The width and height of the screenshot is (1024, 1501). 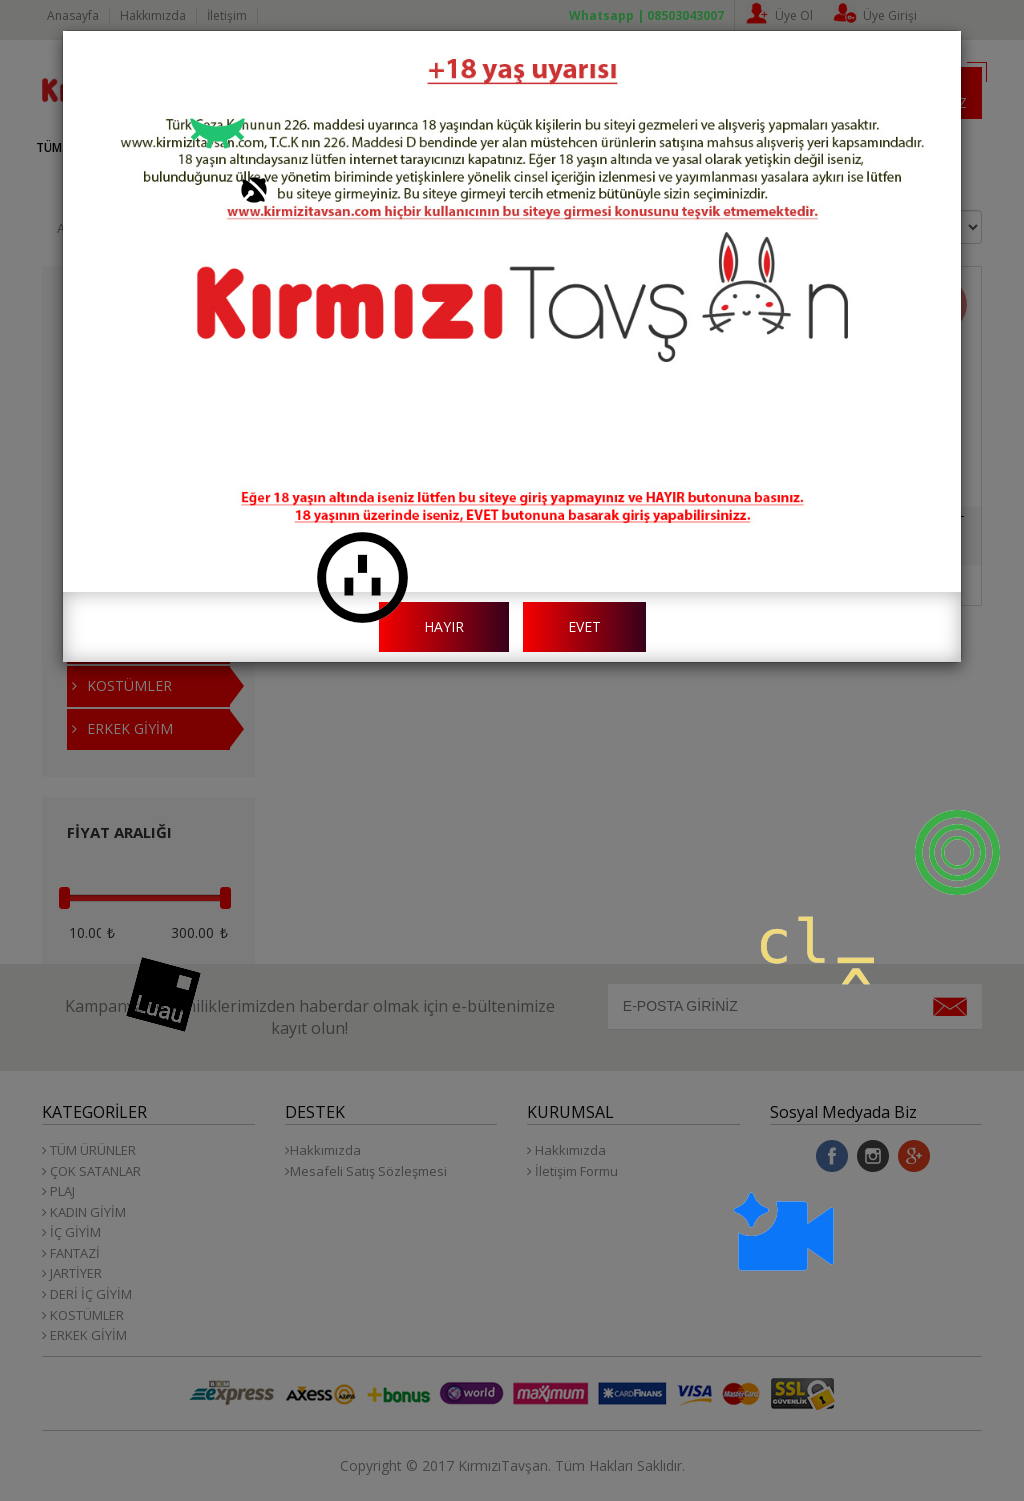 I want to click on electrical outlet or power socket indicator, so click(x=362, y=577).